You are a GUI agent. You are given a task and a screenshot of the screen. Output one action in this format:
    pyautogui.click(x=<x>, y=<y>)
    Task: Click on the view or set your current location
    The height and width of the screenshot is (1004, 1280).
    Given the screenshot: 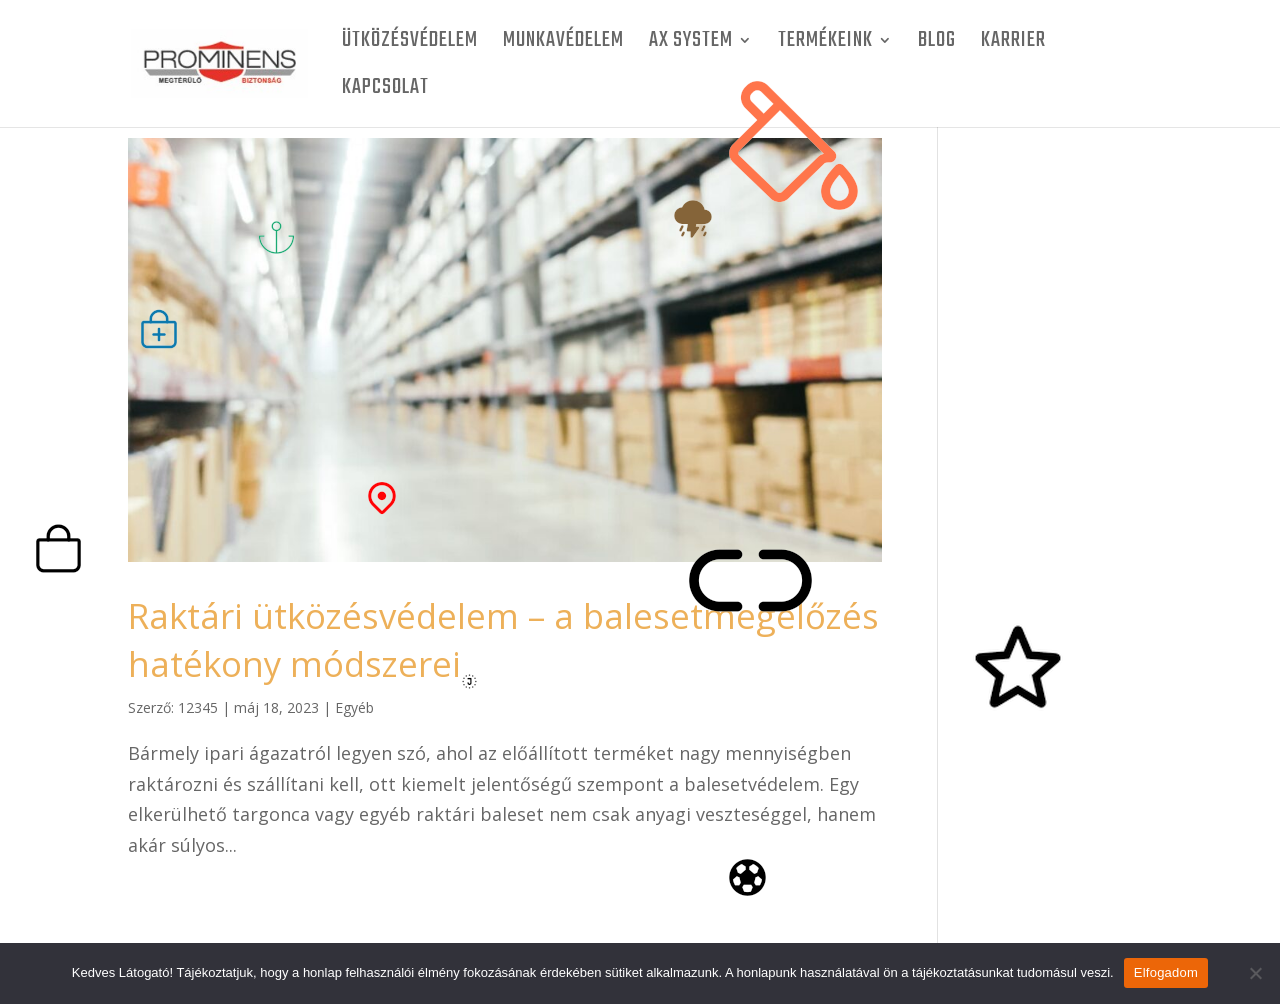 What is the action you would take?
    pyautogui.click(x=382, y=498)
    